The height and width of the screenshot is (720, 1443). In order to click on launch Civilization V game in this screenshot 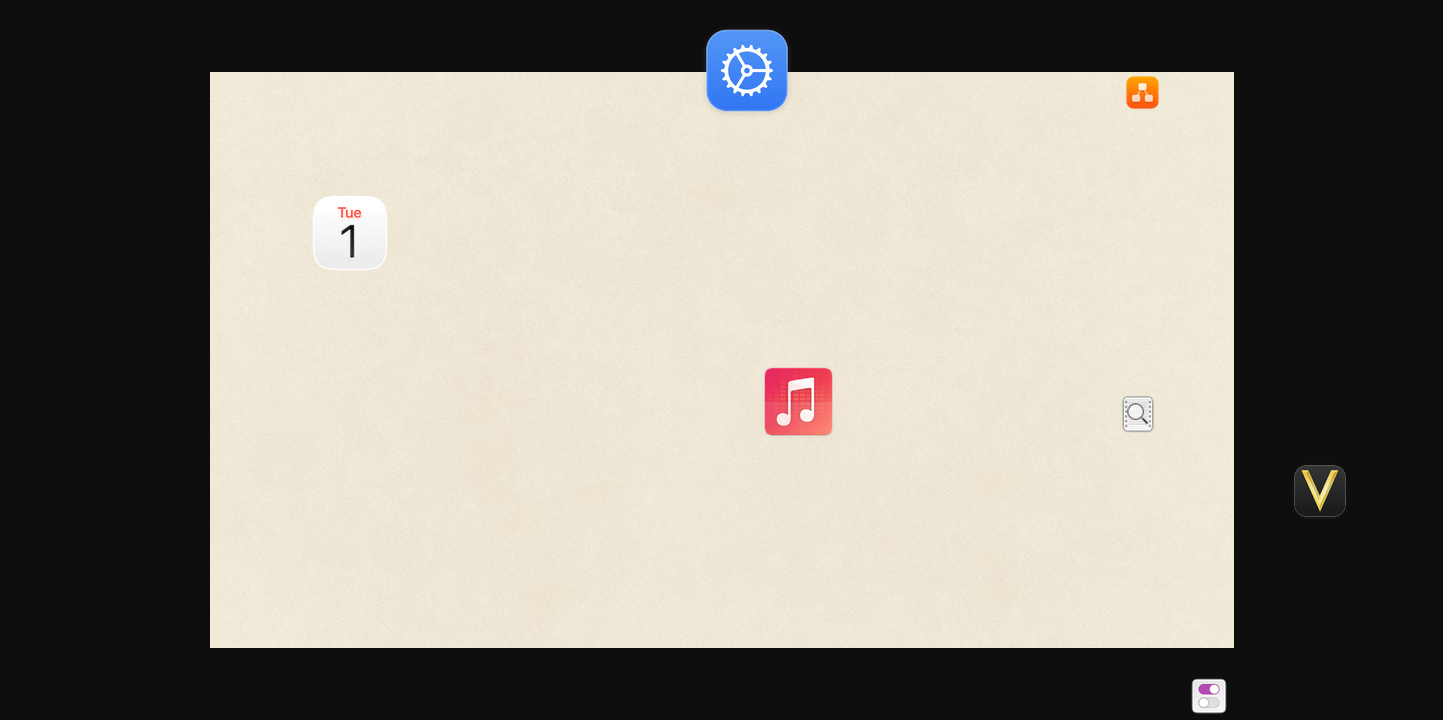, I will do `click(1320, 491)`.